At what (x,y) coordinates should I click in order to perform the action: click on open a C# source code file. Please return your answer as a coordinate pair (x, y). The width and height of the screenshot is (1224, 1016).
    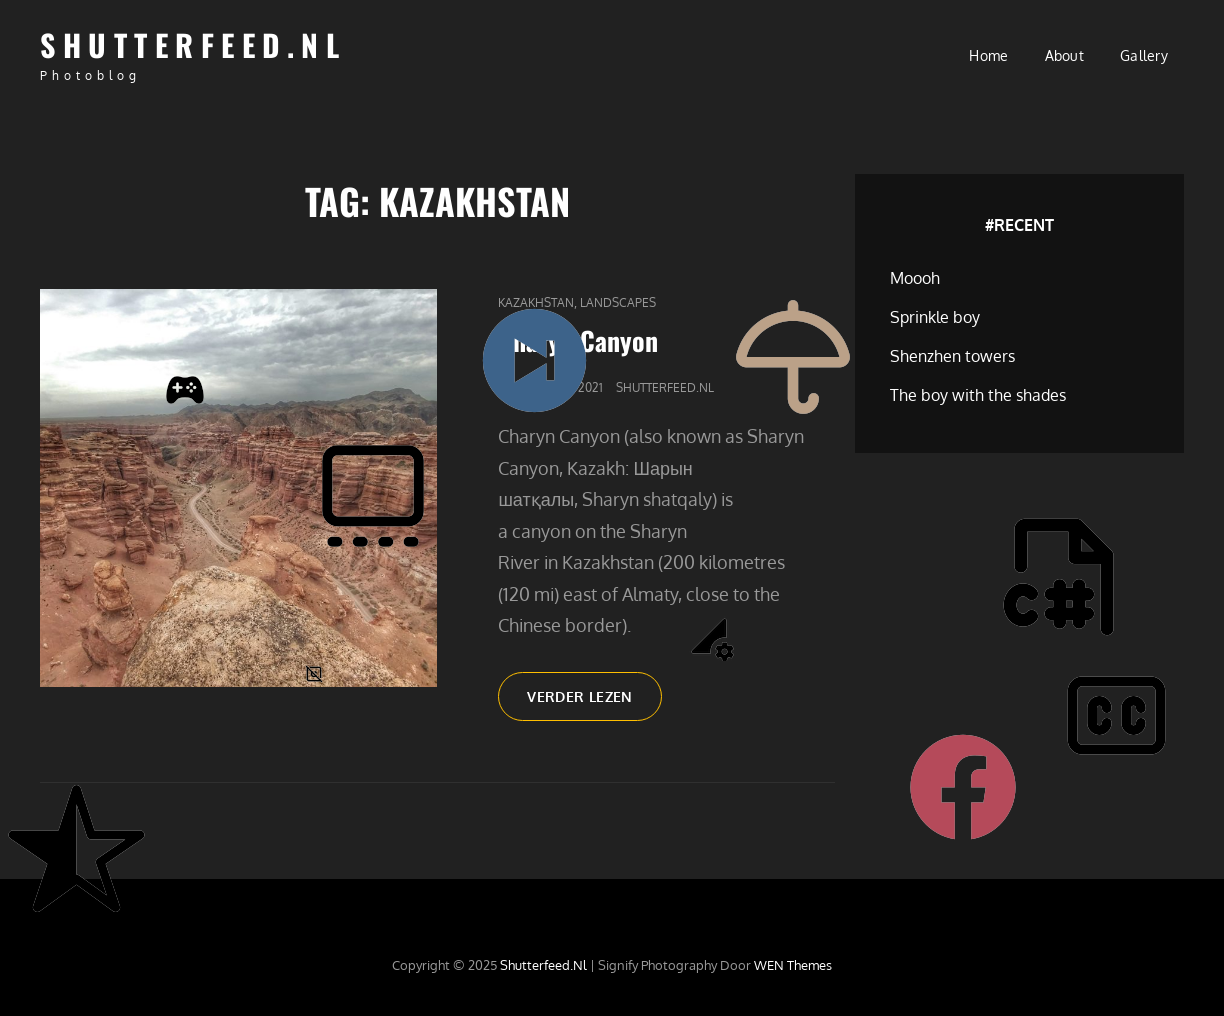
    Looking at the image, I should click on (1064, 577).